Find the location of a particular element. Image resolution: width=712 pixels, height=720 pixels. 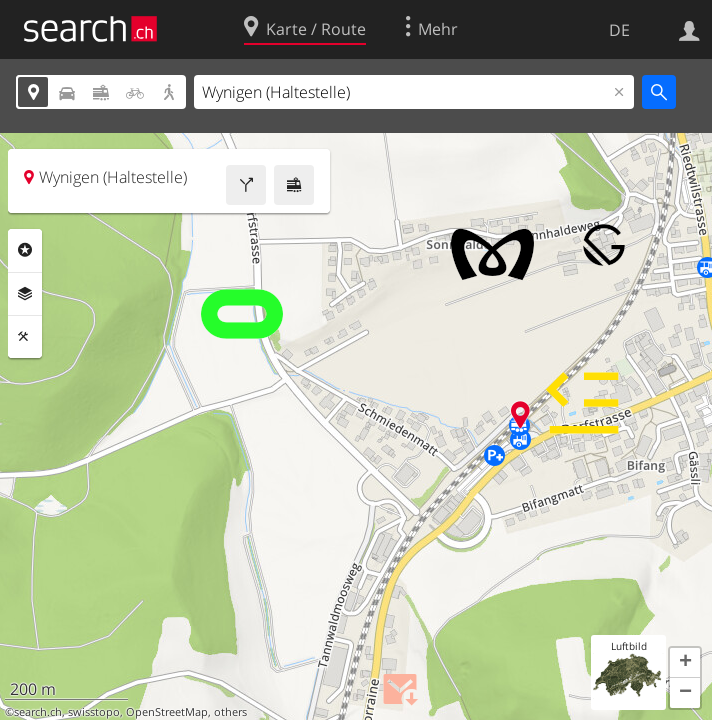

gatsby framework logo is located at coordinates (604, 245).